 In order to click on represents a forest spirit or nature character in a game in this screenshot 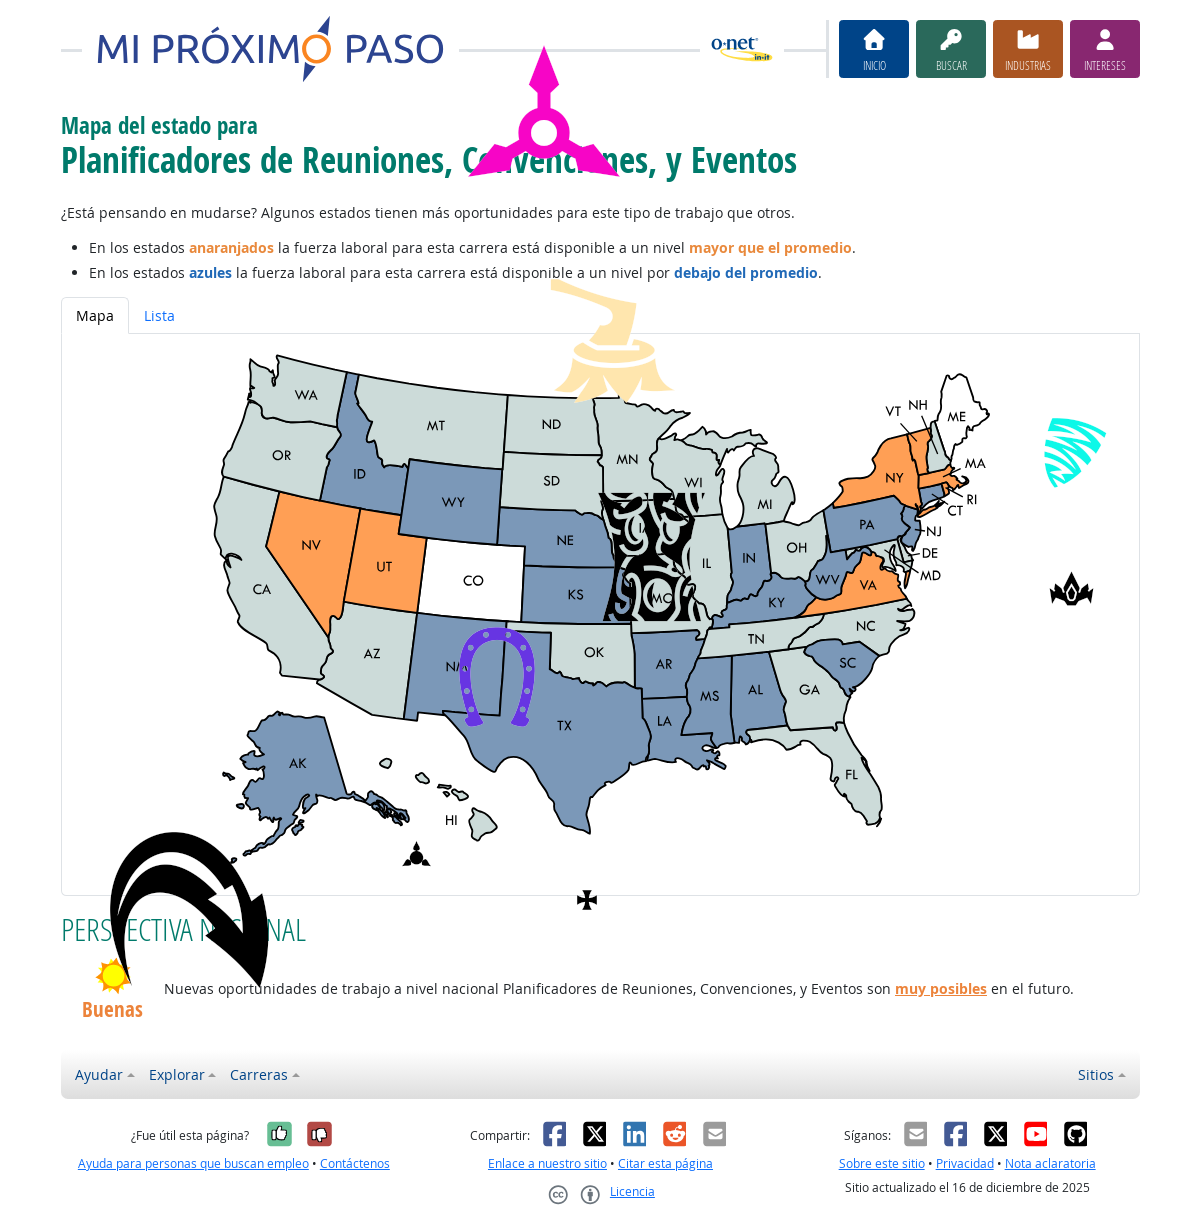, I will do `click(652, 557)`.